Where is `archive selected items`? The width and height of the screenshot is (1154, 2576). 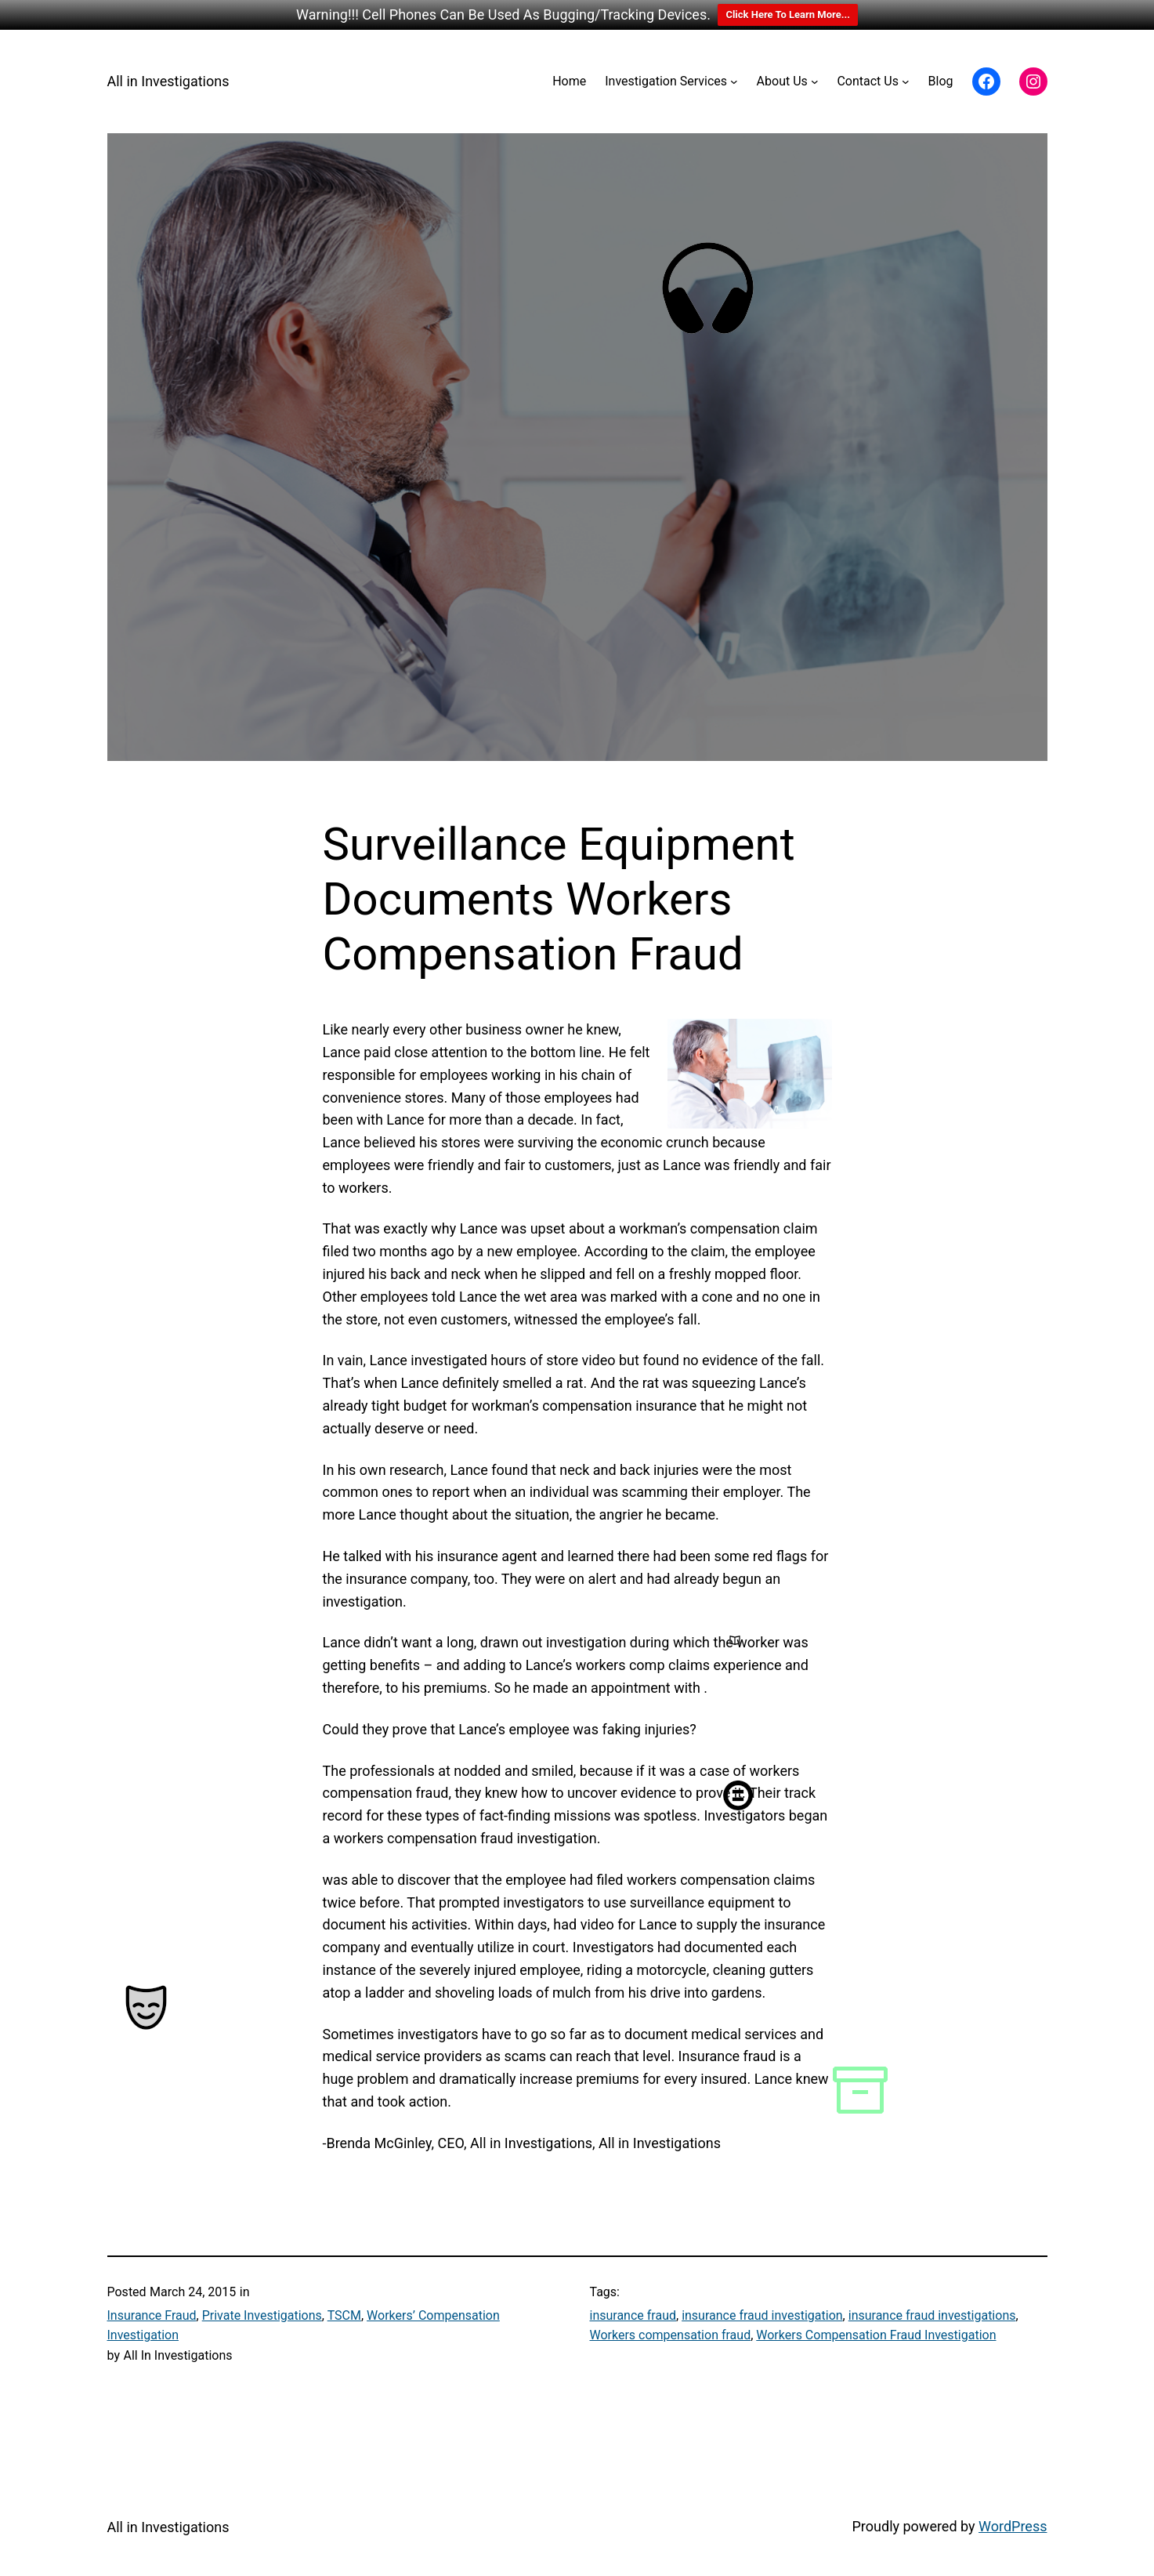 archive selected items is located at coordinates (860, 2090).